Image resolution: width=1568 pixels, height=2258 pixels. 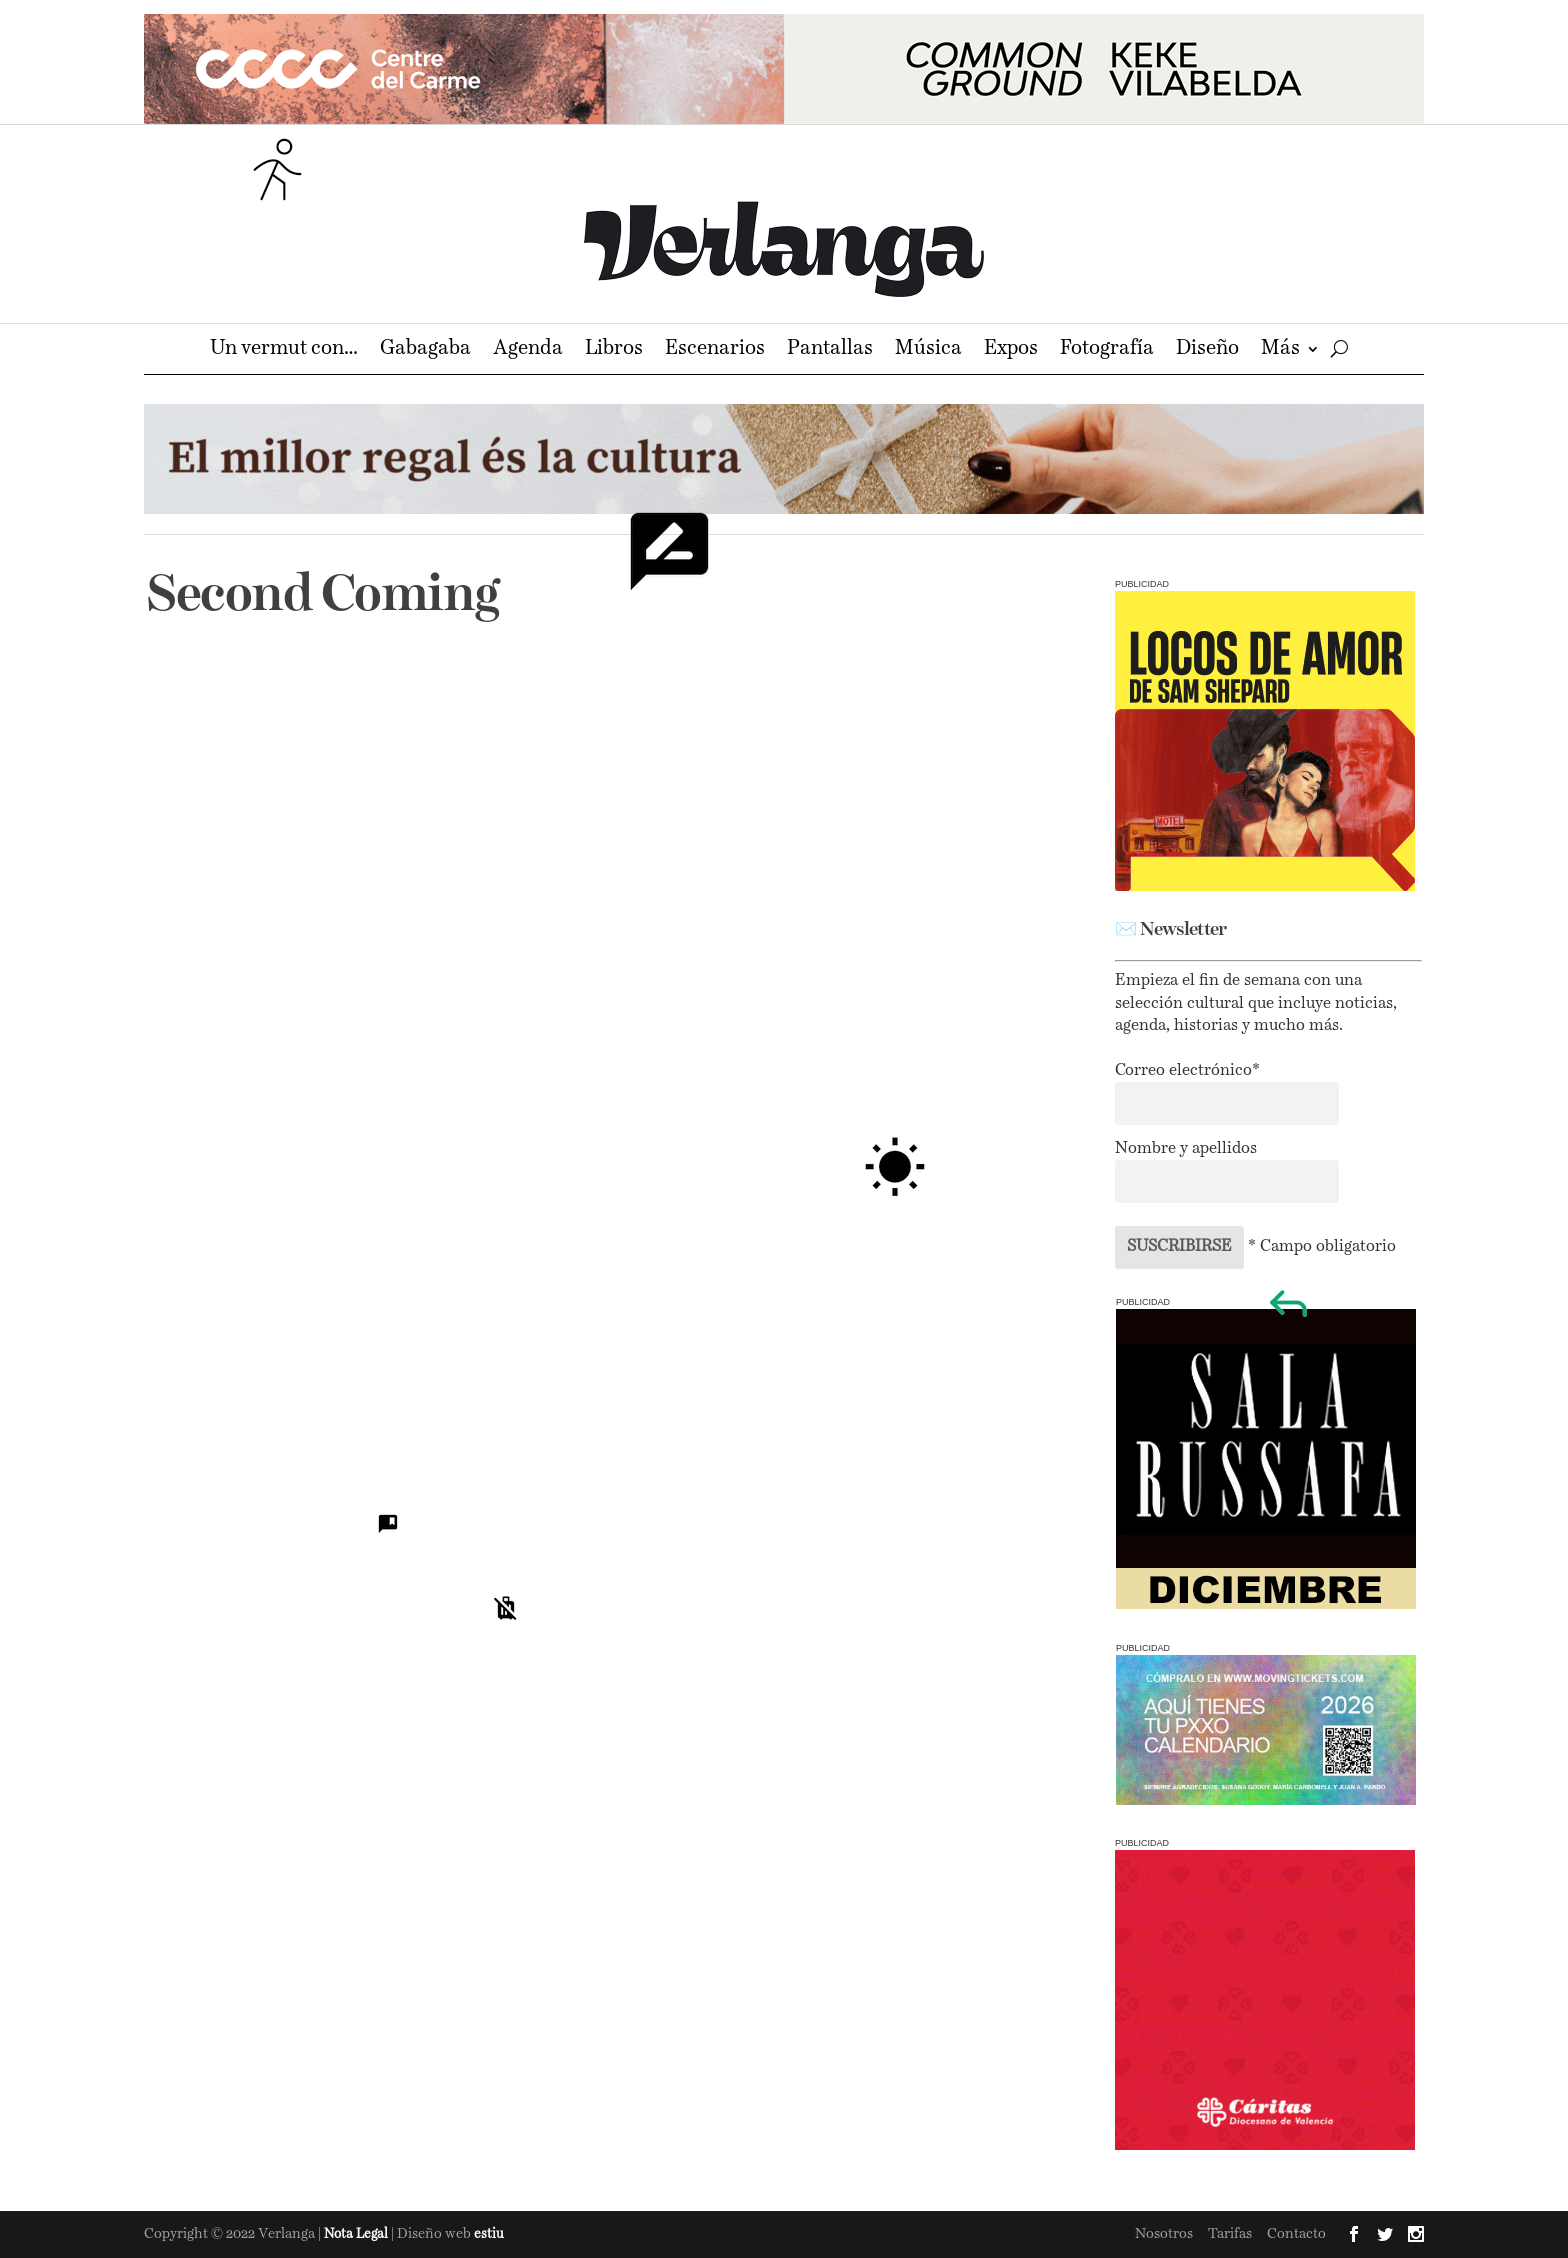 What do you see at coordinates (506, 1608) in the screenshot?
I see `no luggage allowed` at bounding box center [506, 1608].